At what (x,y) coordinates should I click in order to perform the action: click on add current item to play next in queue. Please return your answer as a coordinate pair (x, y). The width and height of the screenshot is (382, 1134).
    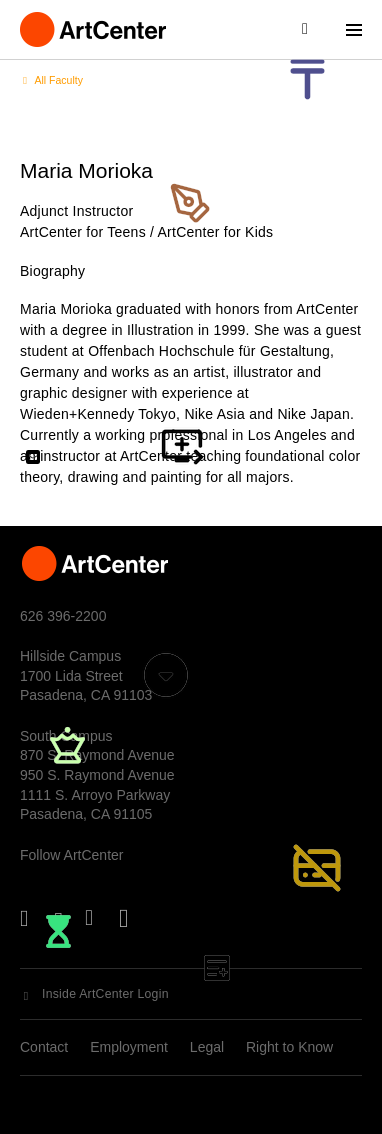
    Looking at the image, I should click on (182, 446).